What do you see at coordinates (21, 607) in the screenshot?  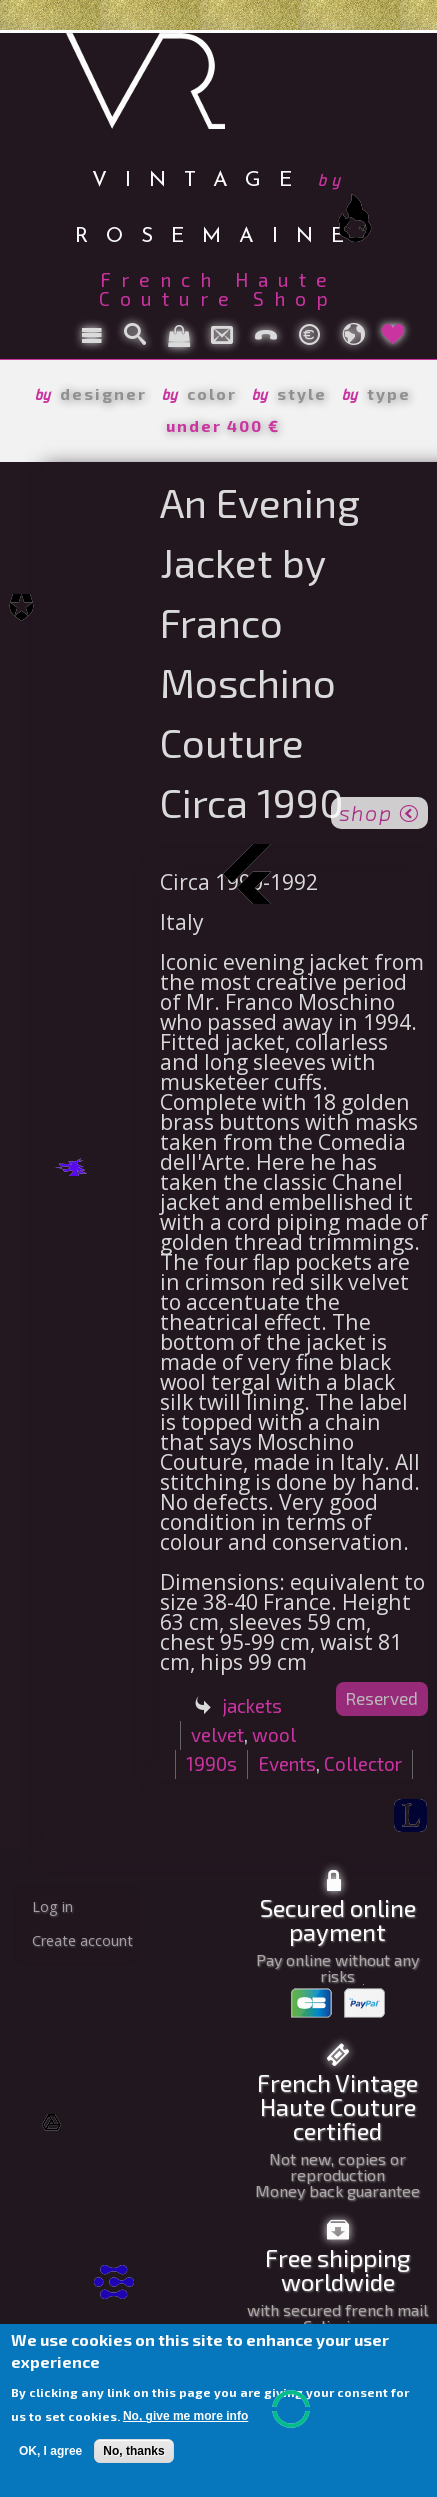 I see `Auth0 identity and authentication service logo` at bounding box center [21, 607].